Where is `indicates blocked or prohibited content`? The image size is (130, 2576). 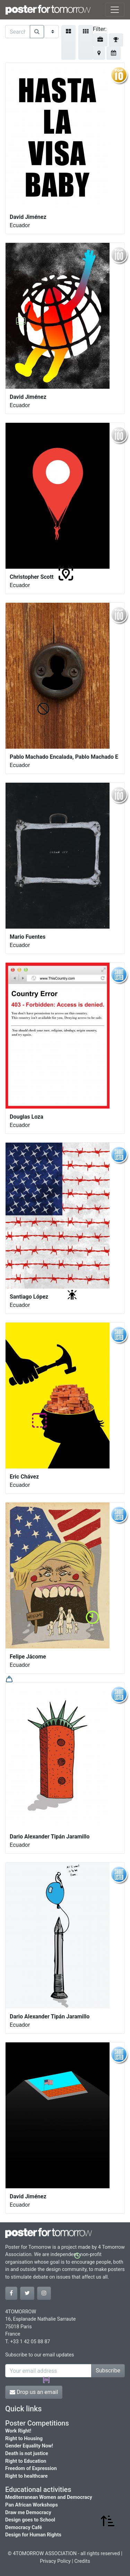 indicates blocked or prohibited content is located at coordinates (43, 709).